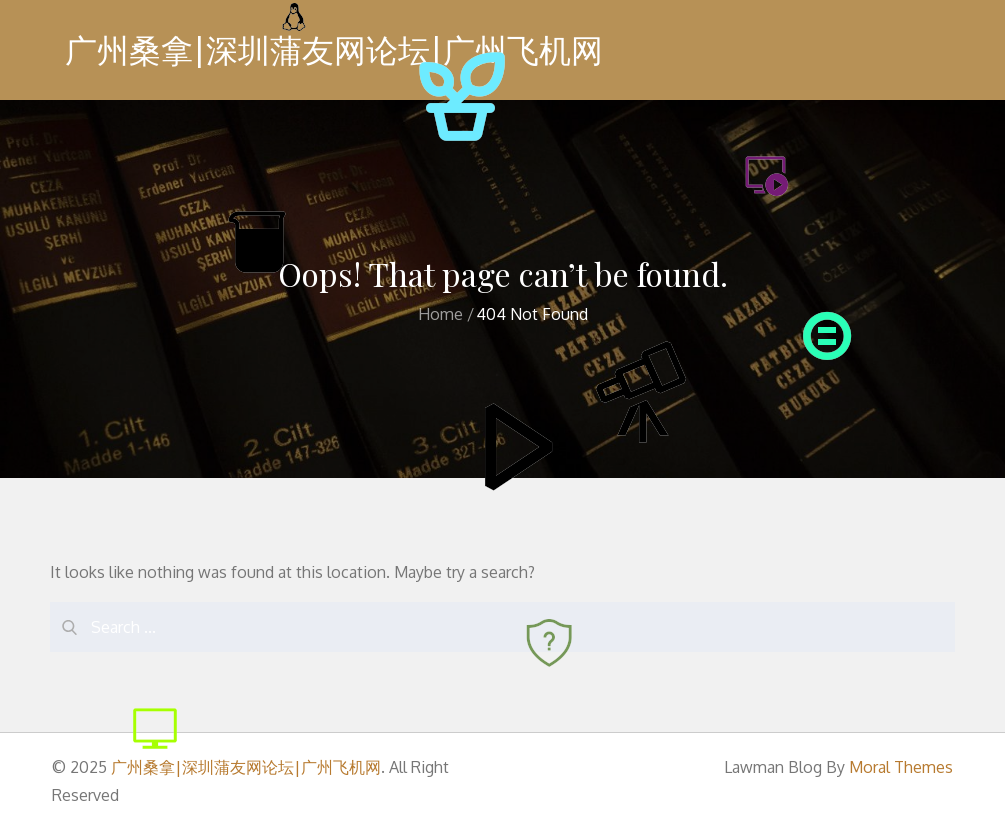 The width and height of the screenshot is (1005, 829). I want to click on indicates an unverified conditional breakpoint in debug mode, so click(827, 336).